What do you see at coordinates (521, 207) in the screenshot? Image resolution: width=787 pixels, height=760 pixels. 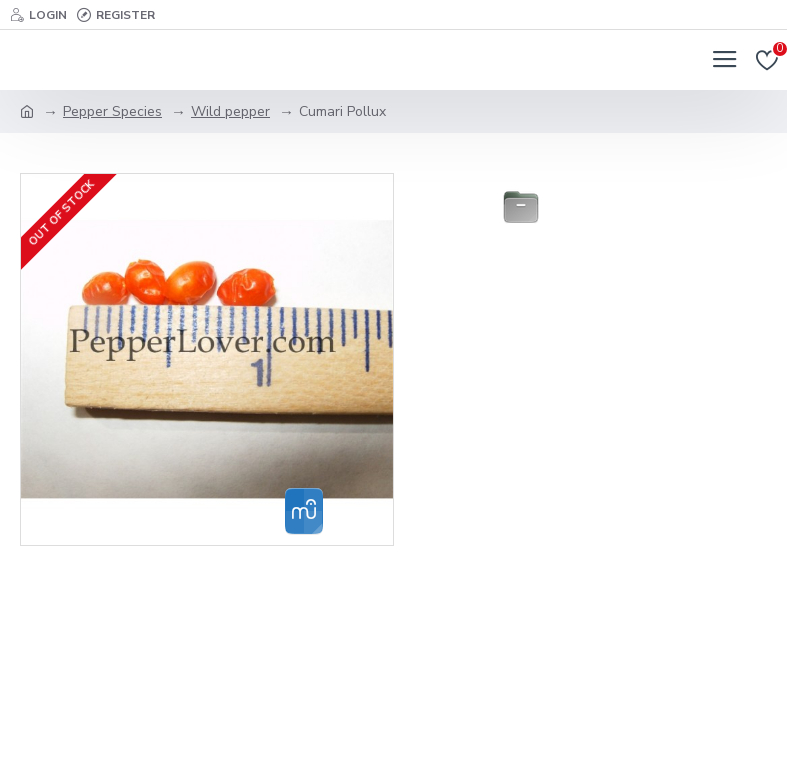 I see `open the file manager application` at bounding box center [521, 207].